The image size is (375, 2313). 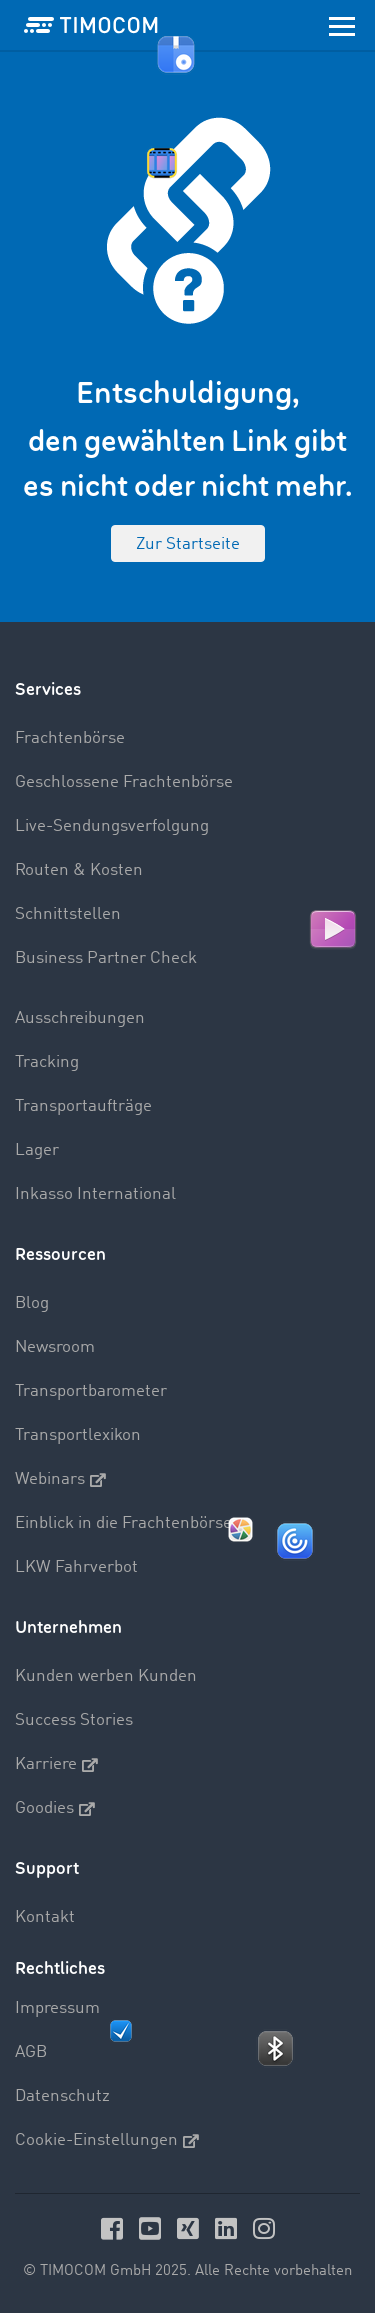 What do you see at coordinates (295, 1541) in the screenshot?
I see `open citrix workspace app` at bounding box center [295, 1541].